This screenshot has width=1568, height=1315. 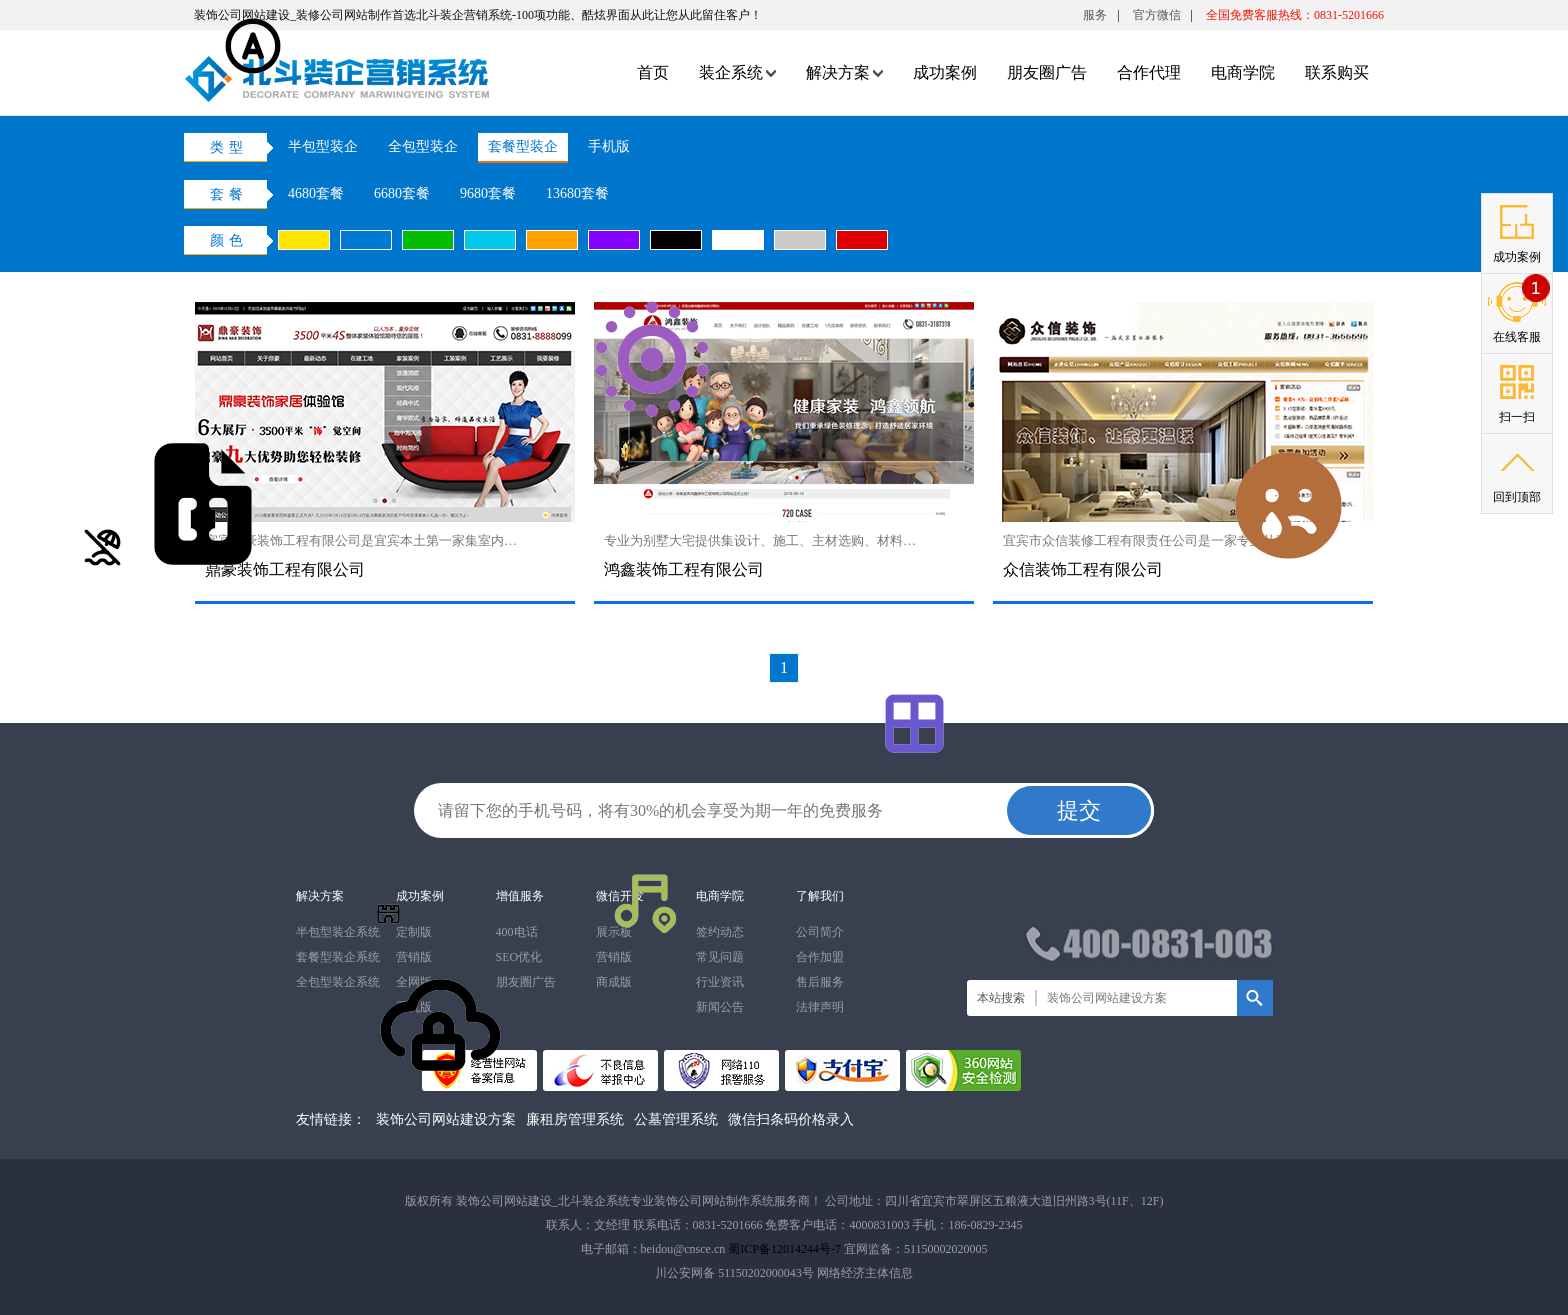 I want to click on indicates an error or something went wrong, so click(x=1288, y=505).